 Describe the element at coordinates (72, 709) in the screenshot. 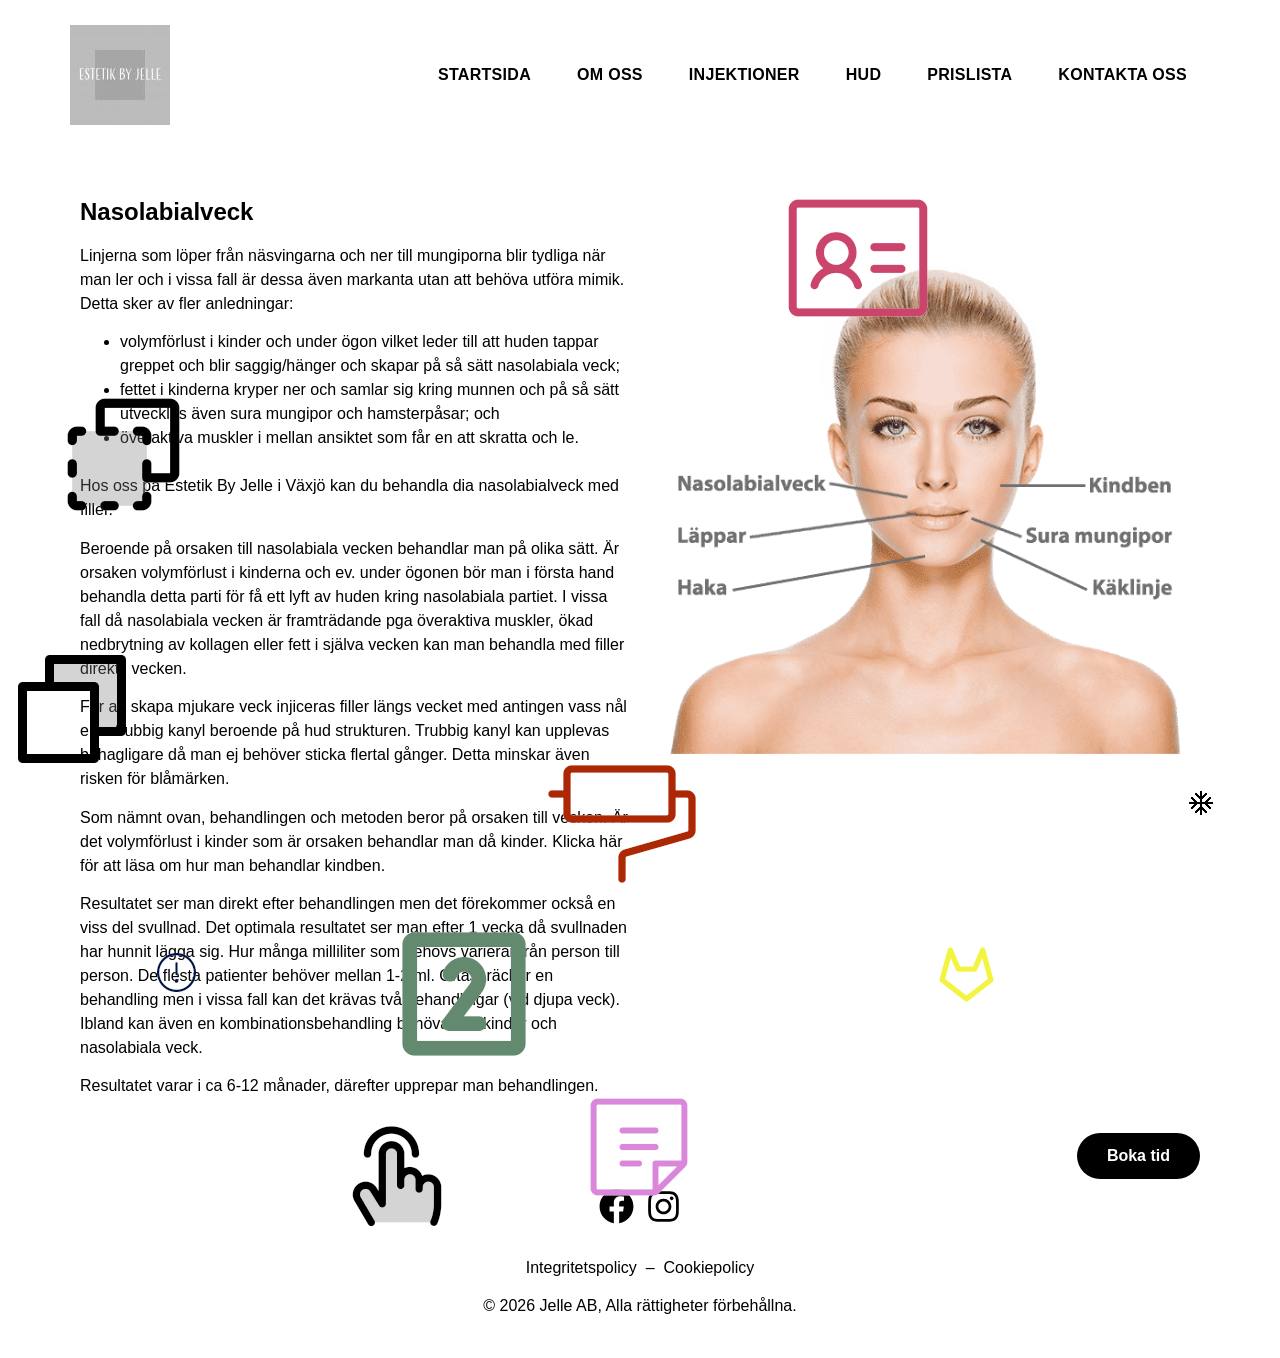

I see `copy to clipboard` at that location.